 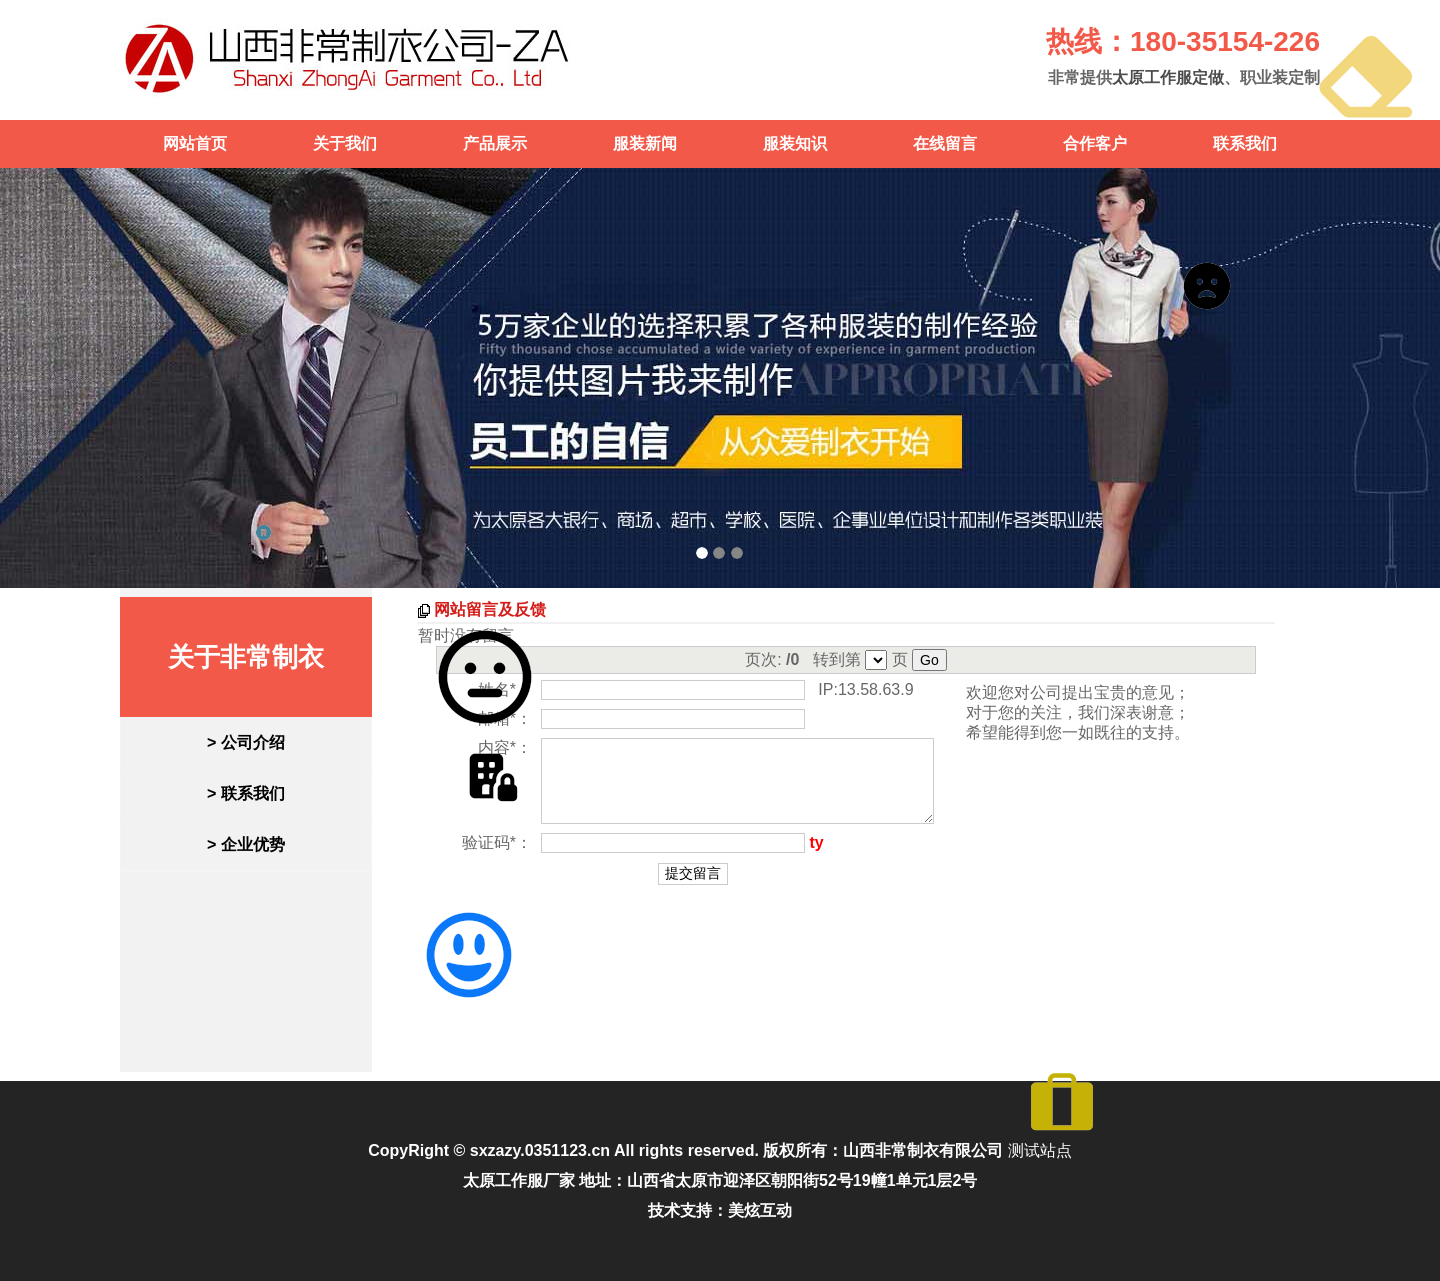 I want to click on erase or clear content, so click(x=1368, y=79).